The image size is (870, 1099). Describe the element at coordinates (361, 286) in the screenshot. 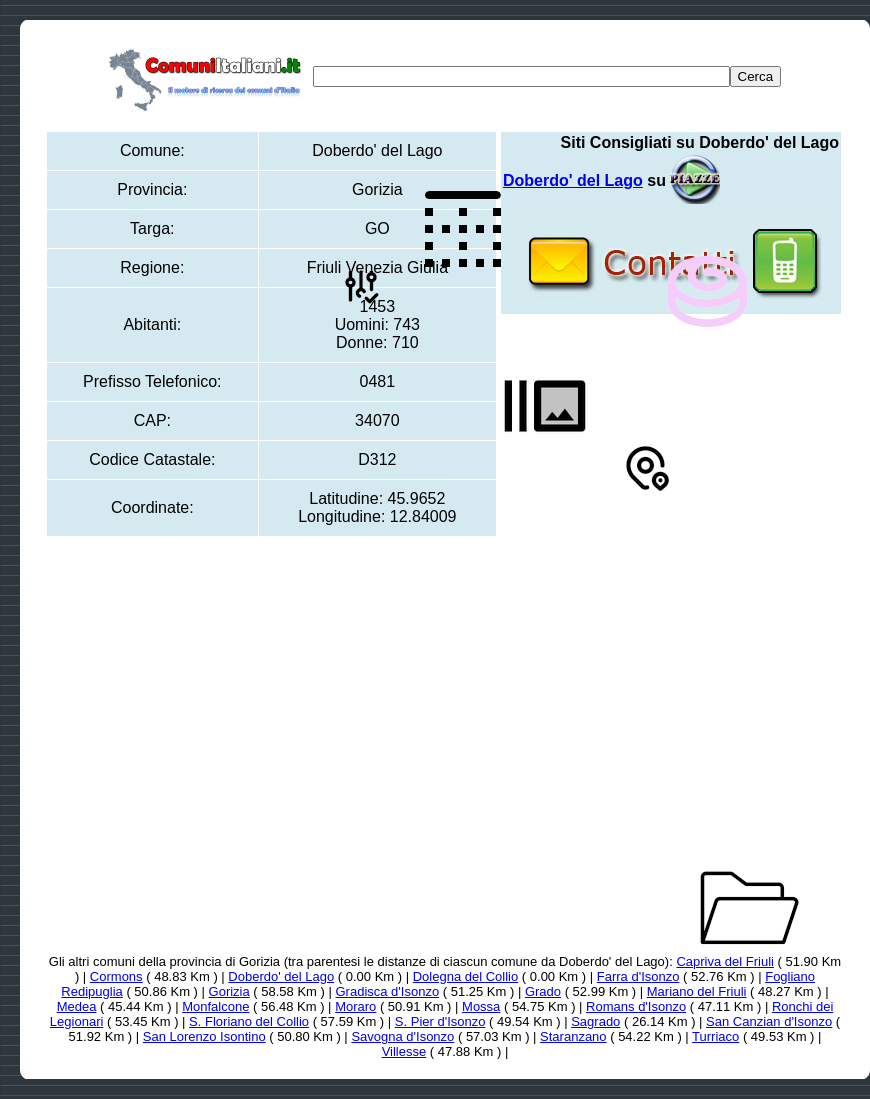

I see `settings saved successfully` at that location.